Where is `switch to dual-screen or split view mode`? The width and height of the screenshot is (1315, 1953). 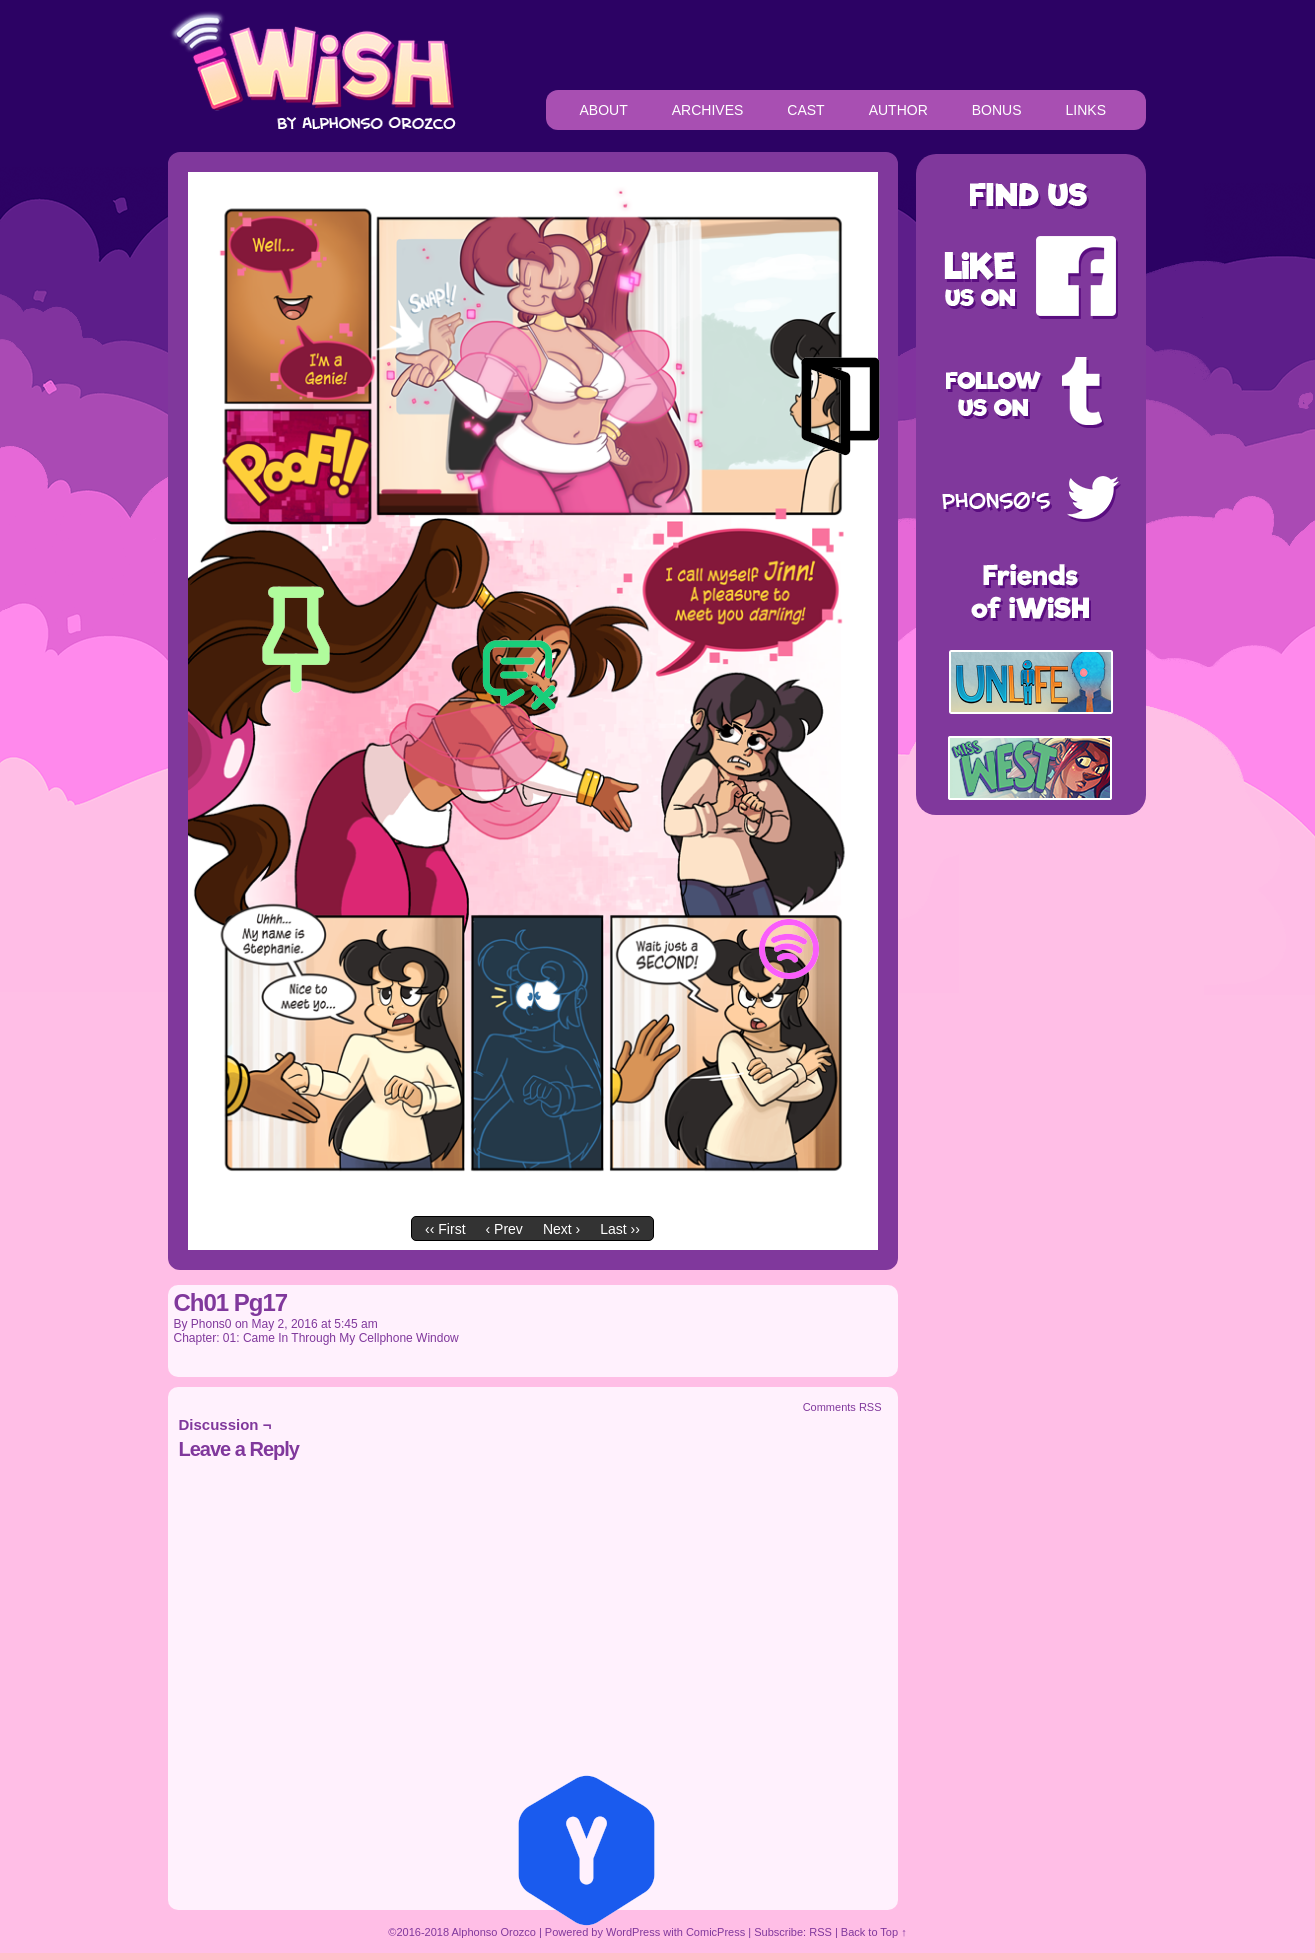 switch to dual-screen or split view mode is located at coordinates (840, 401).